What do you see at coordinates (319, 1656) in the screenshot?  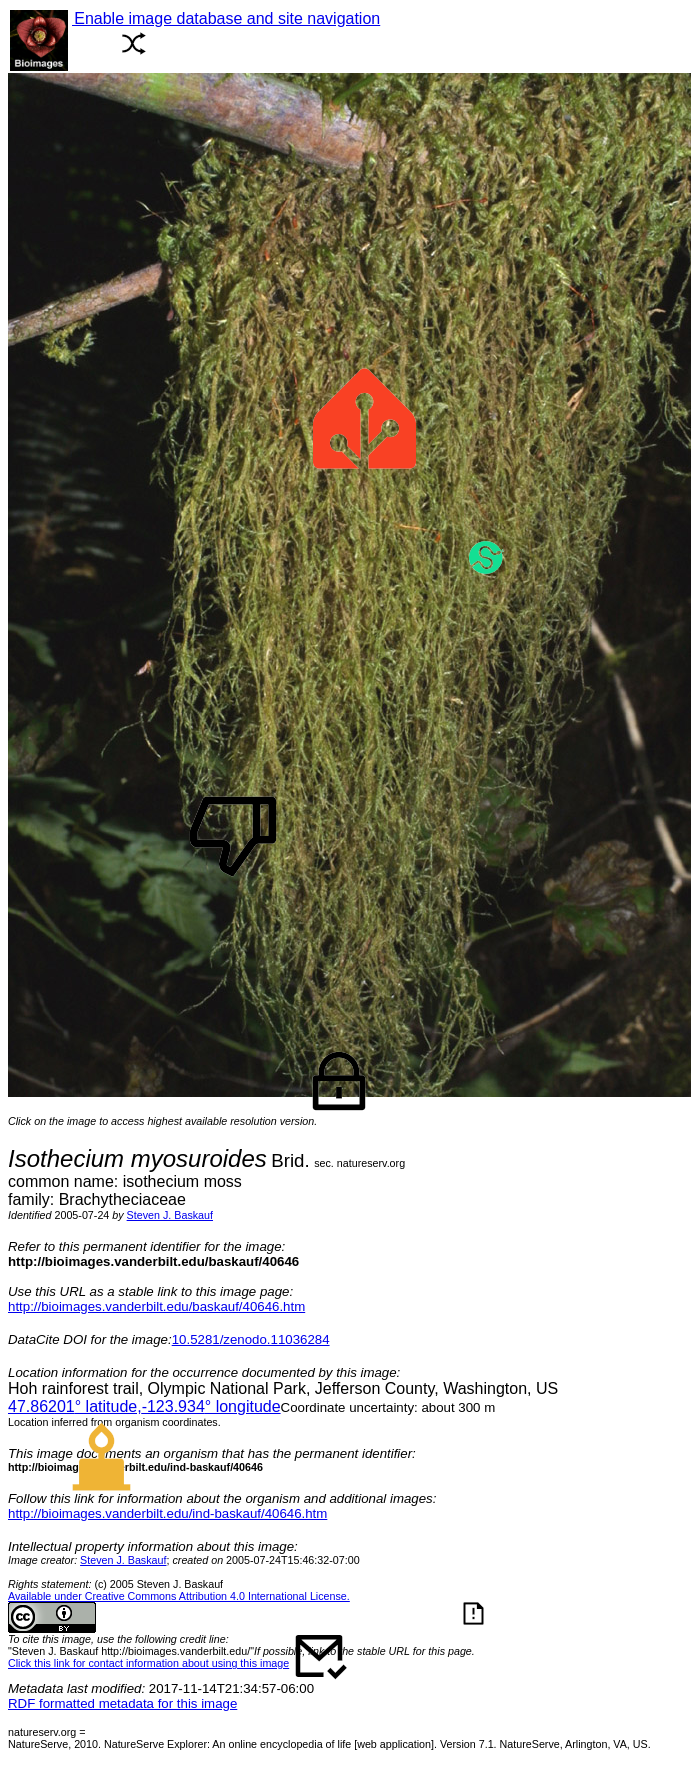 I see `email successfully sent or delivered` at bounding box center [319, 1656].